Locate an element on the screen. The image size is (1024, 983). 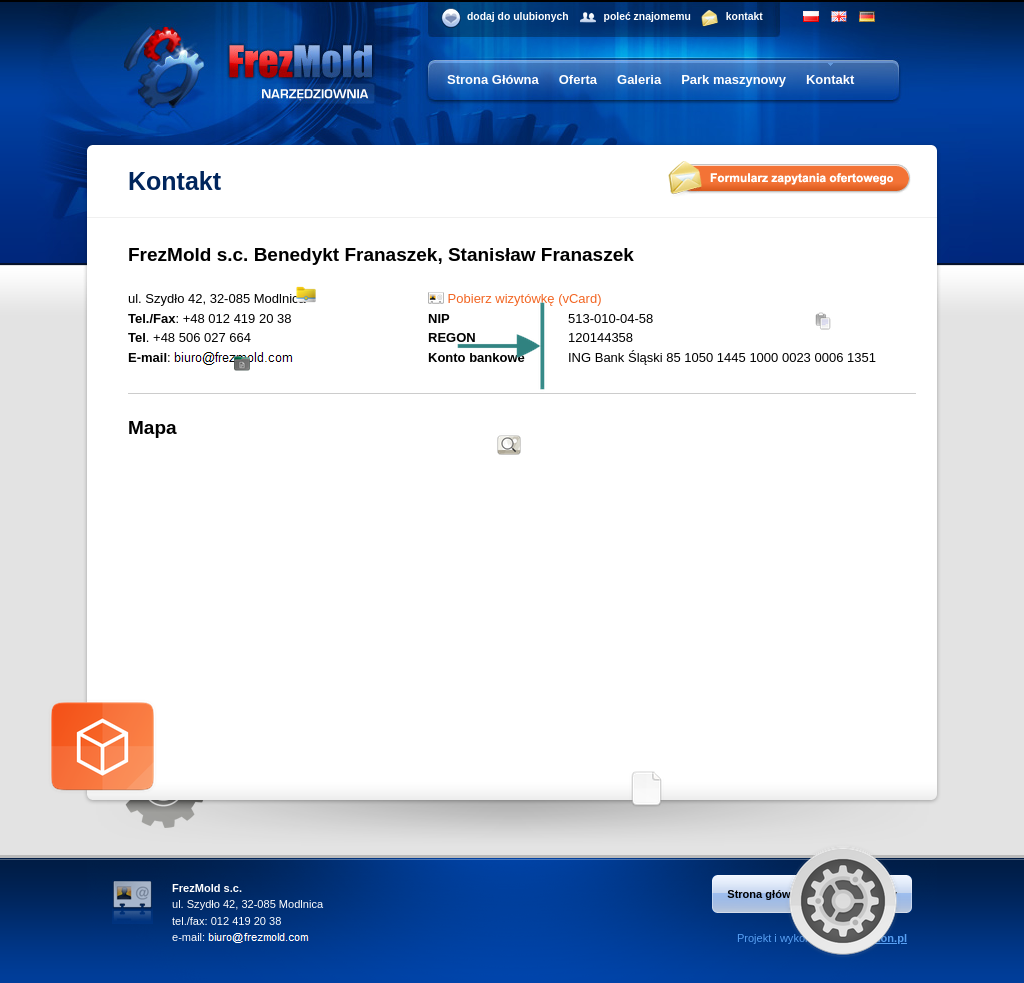
paste copied content from clipboard is located at coordinates (823, 321).